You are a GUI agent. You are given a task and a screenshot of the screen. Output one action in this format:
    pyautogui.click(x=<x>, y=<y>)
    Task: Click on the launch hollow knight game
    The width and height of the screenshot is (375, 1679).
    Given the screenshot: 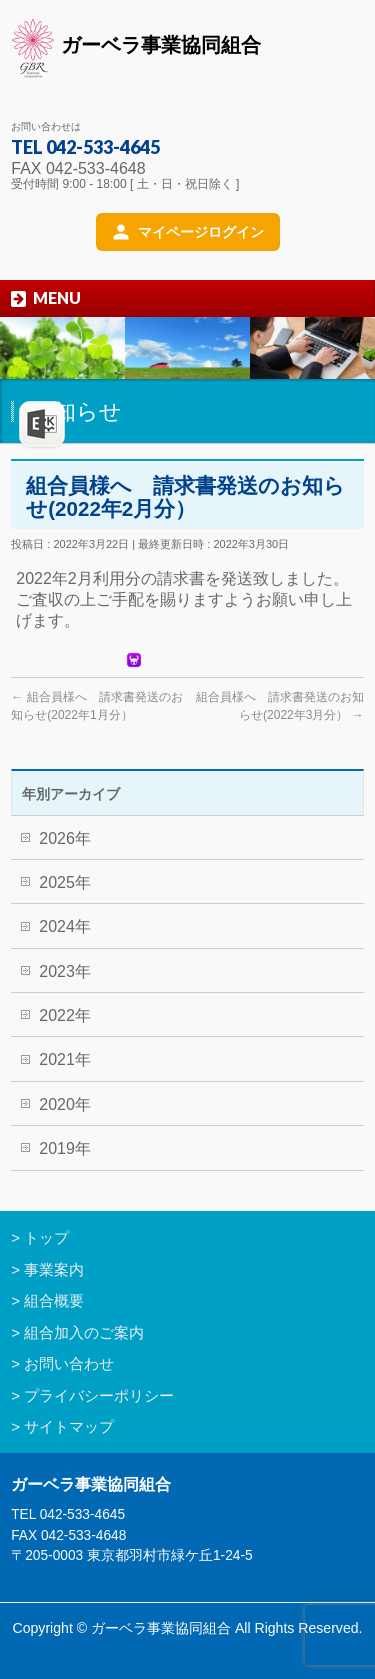 What is the action you would take?
    pyautogui.click(x=134, y=660)
    